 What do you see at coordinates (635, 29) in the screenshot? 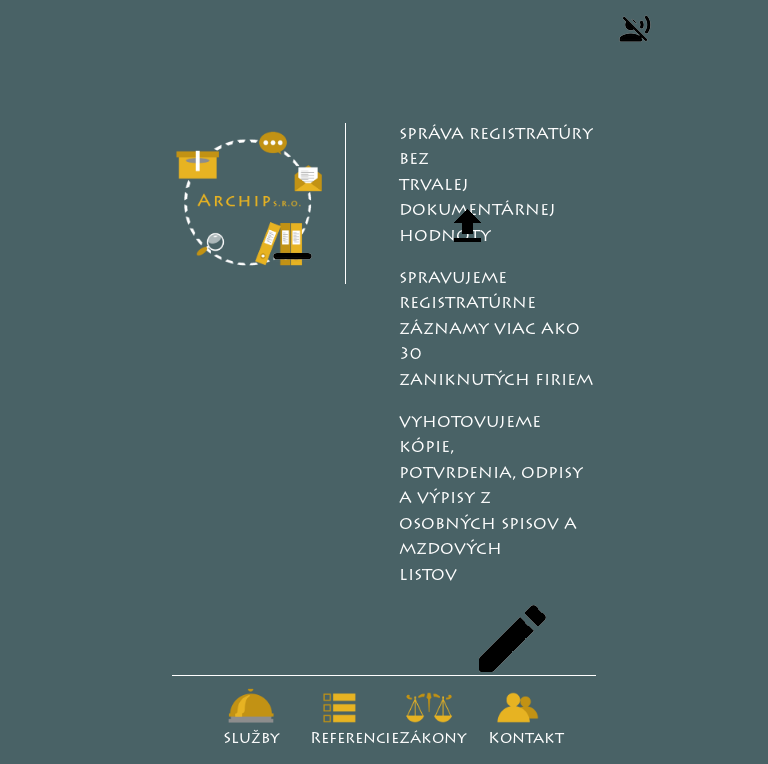
I see `mute voice narration or screen reader` at bounding box center [635, 29].